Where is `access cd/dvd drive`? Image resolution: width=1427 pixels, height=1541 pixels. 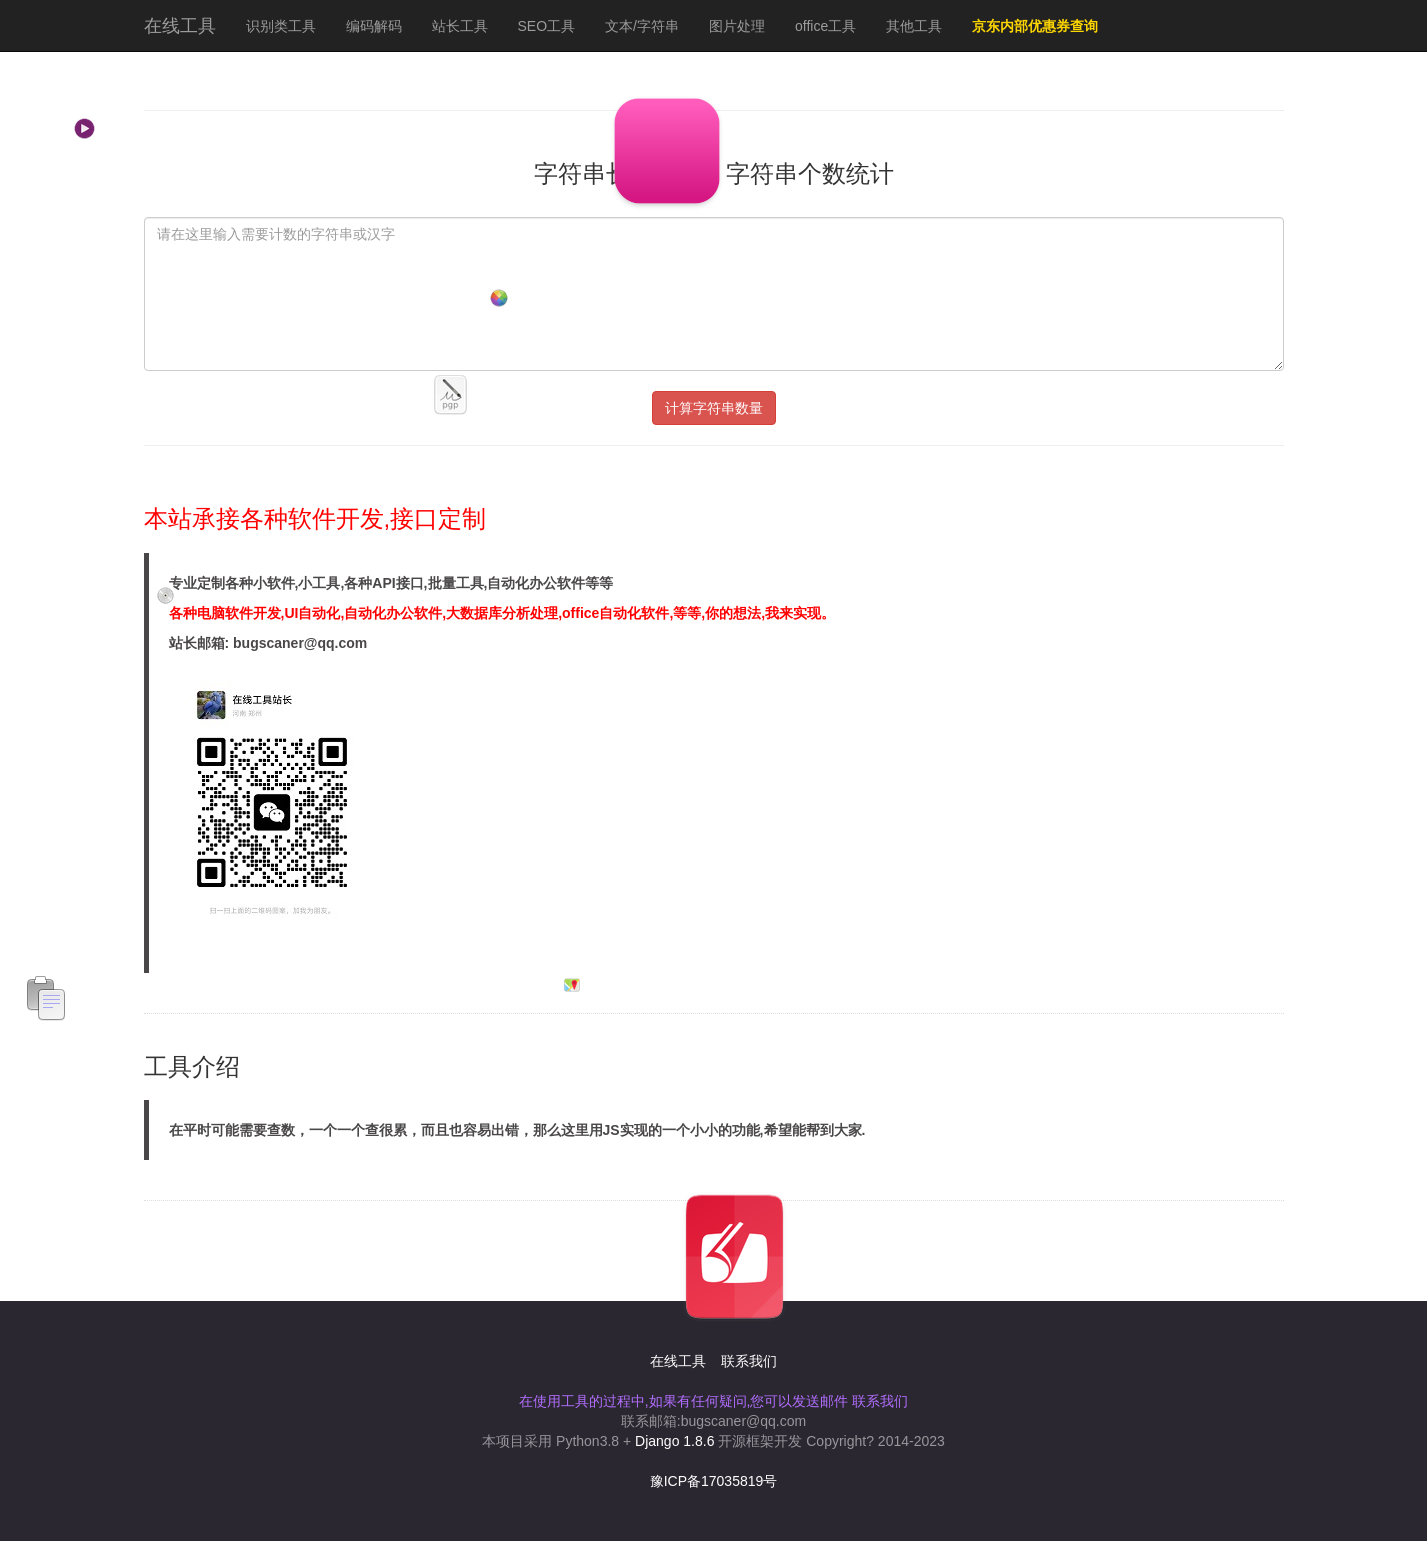 access cd/dvd drive is located at coordinates (165, 595).